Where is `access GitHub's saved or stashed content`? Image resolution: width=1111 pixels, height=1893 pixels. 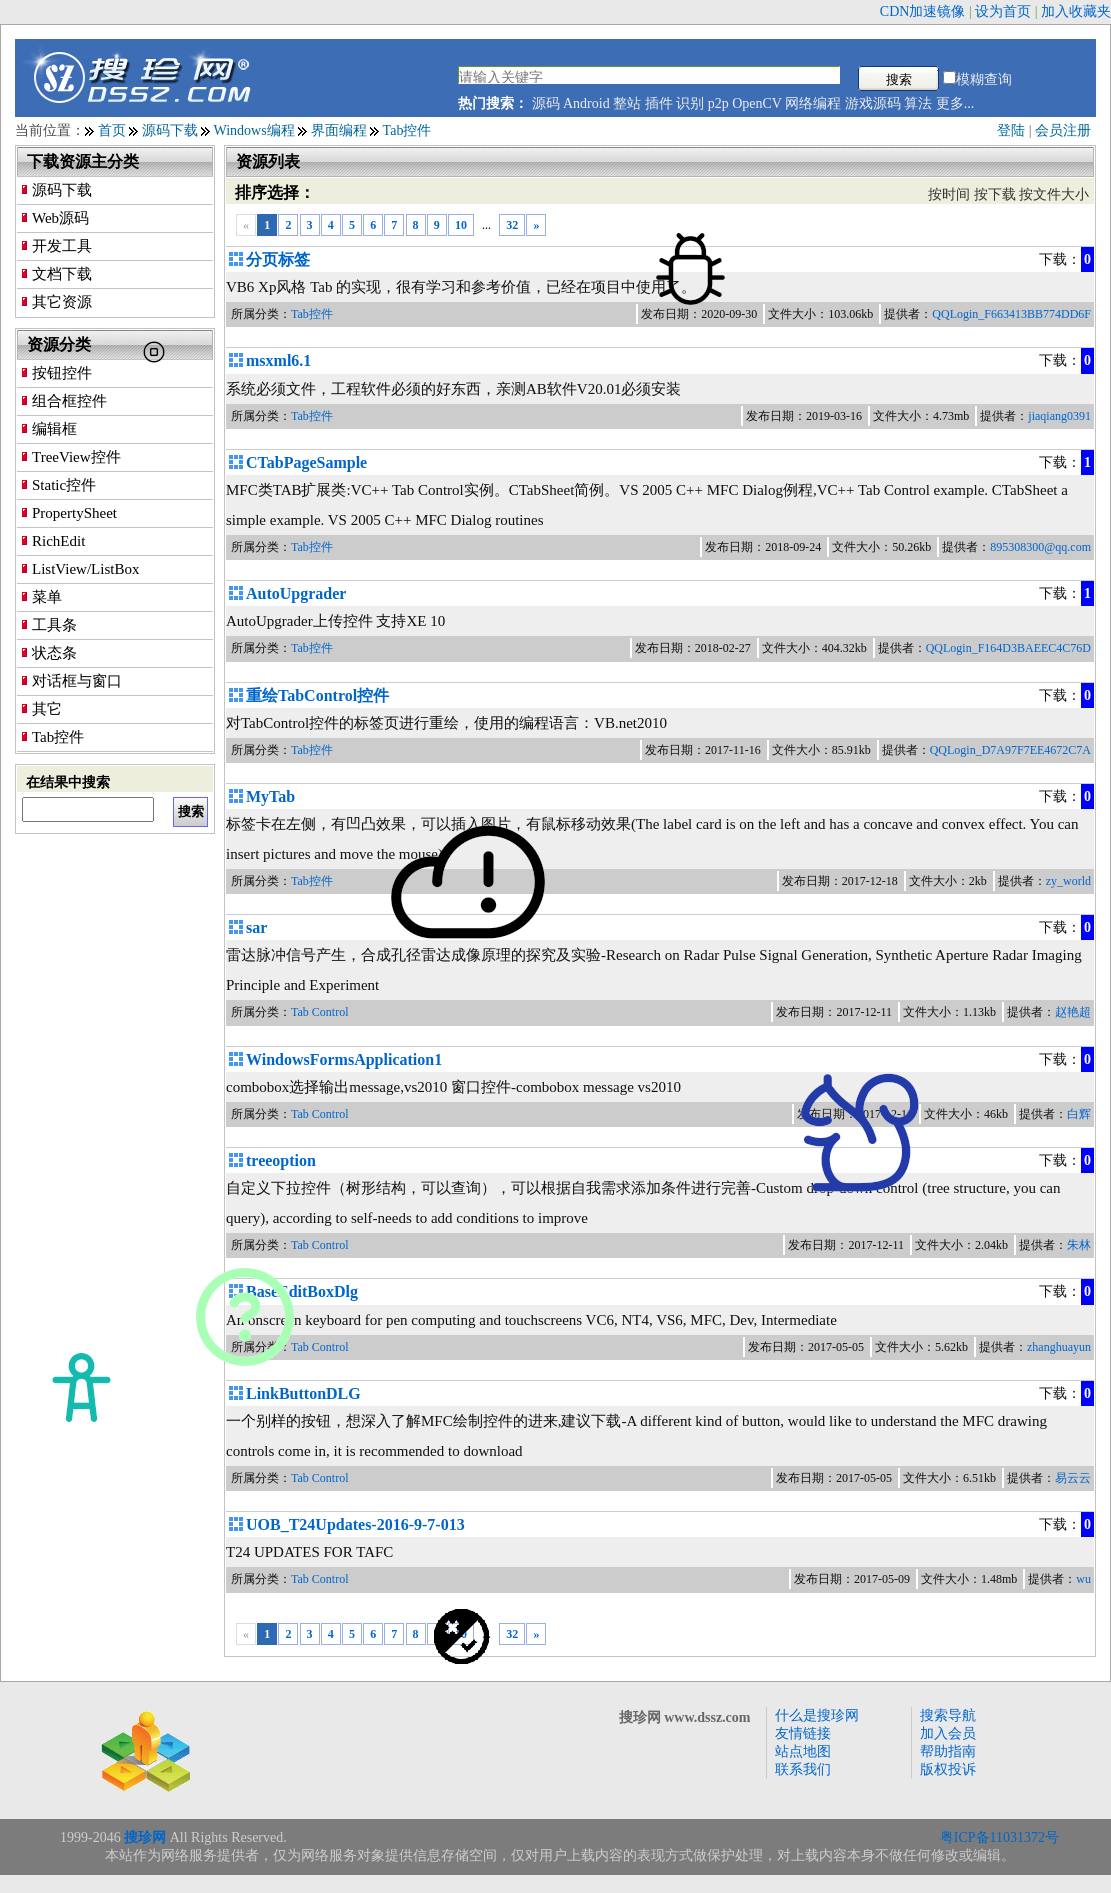 access GitHub's saved or stashed content is located at coordinates (857, 1130).